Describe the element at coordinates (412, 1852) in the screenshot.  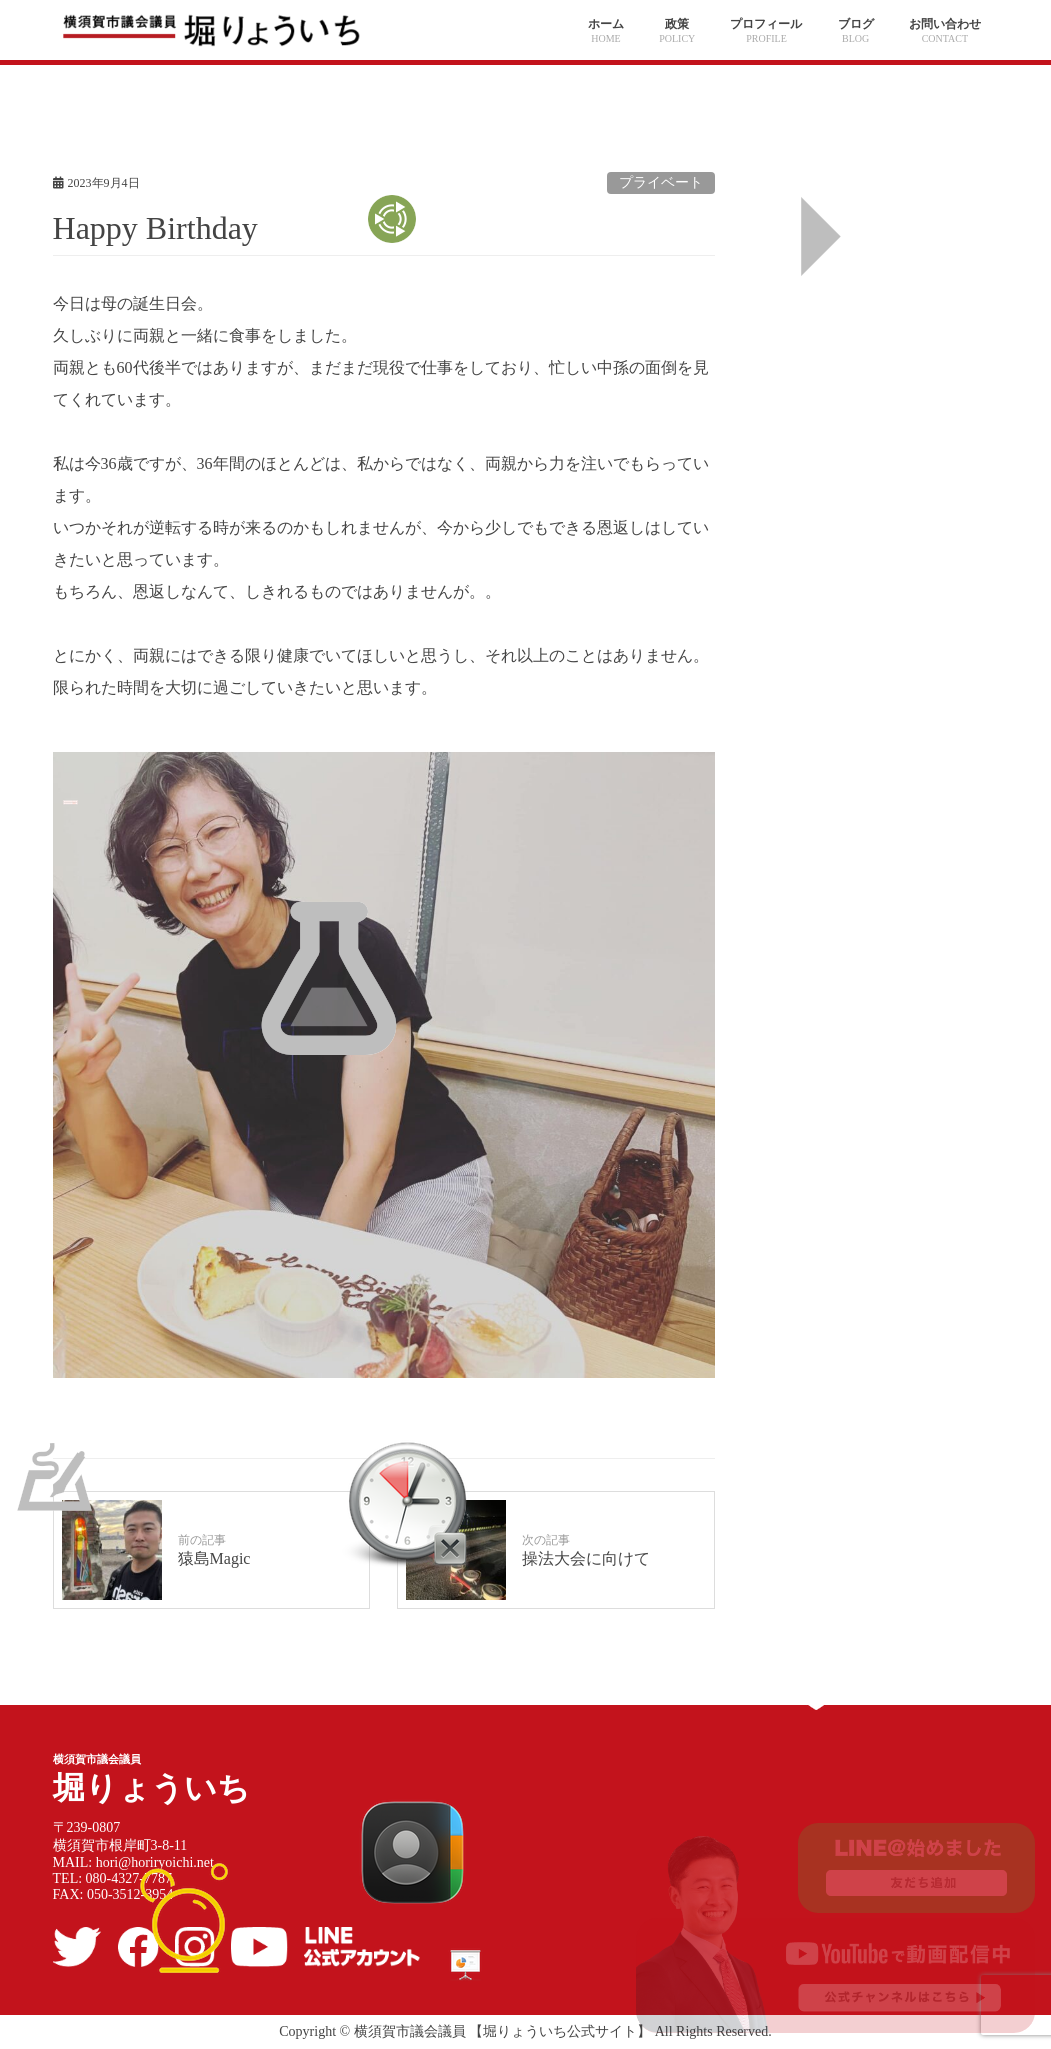
I see `open the contacts app` at that location.